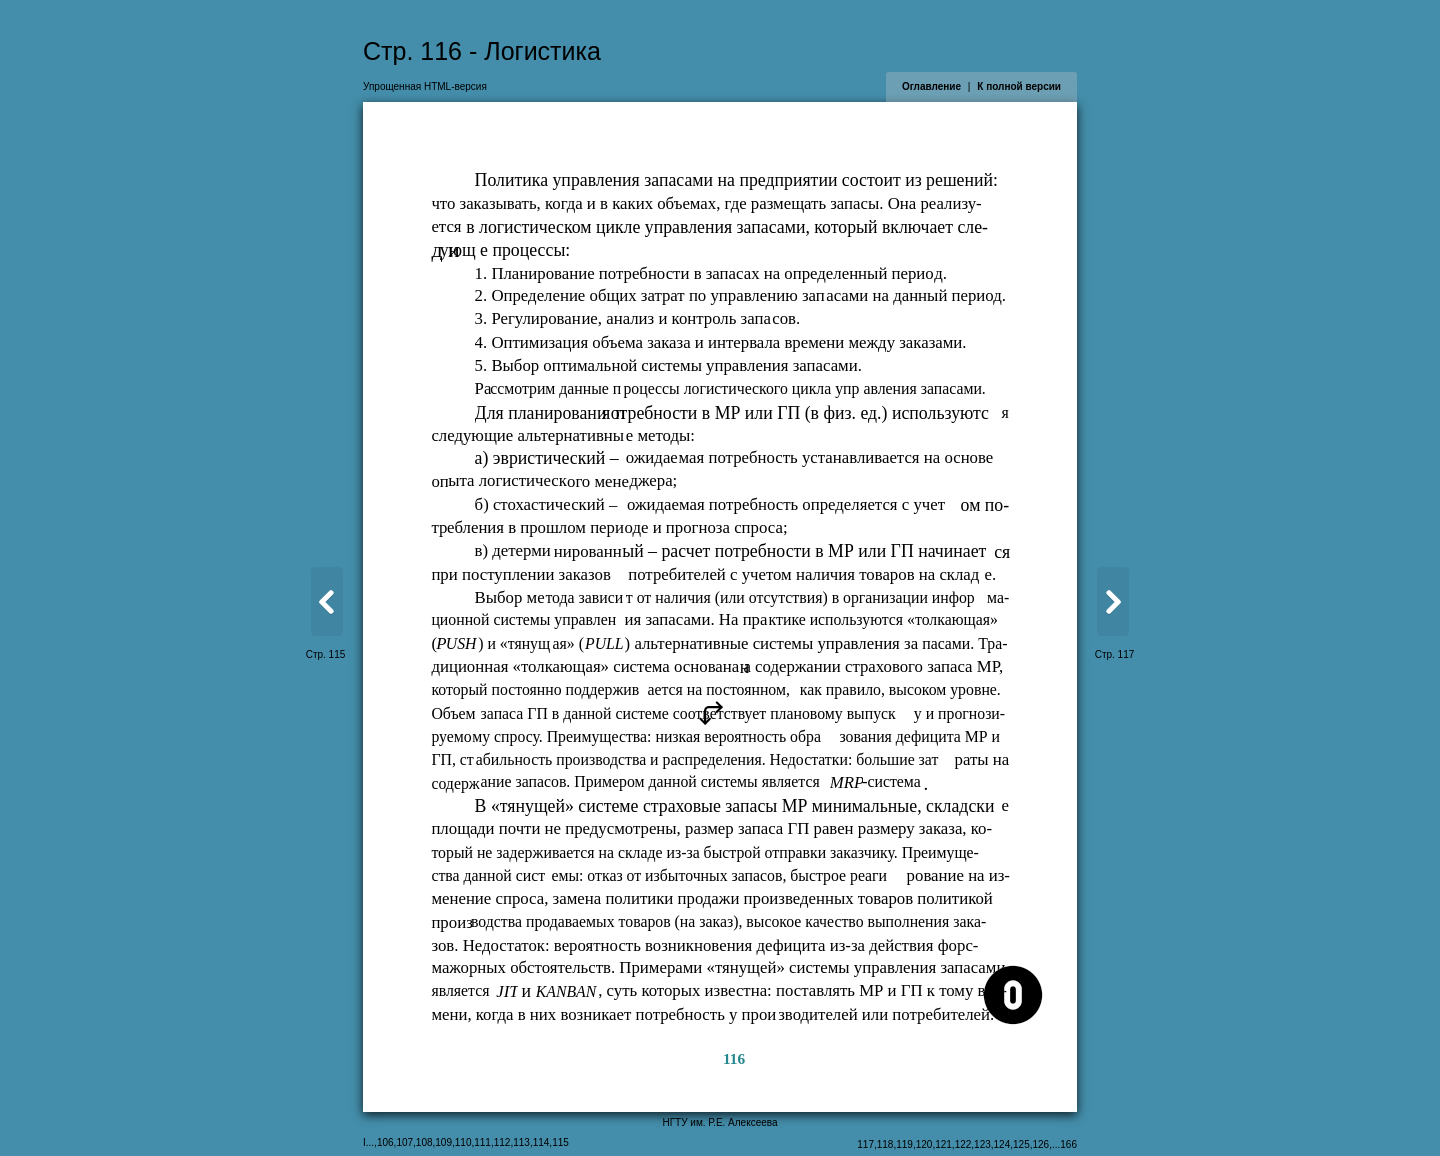 The width and height of the screenshot is (1440, 1156). I want to click on indicates the letter "o" or zero in a selection interface, so click(1013, 995).